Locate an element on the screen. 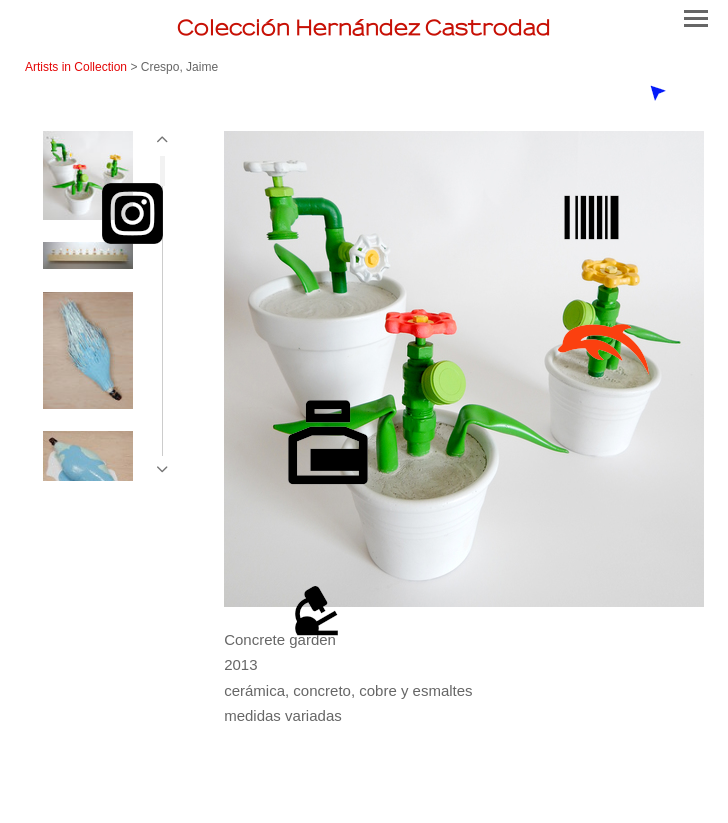 This screenshot has width=728, height=823. open Instagram app is located at coordinates (132, 213).